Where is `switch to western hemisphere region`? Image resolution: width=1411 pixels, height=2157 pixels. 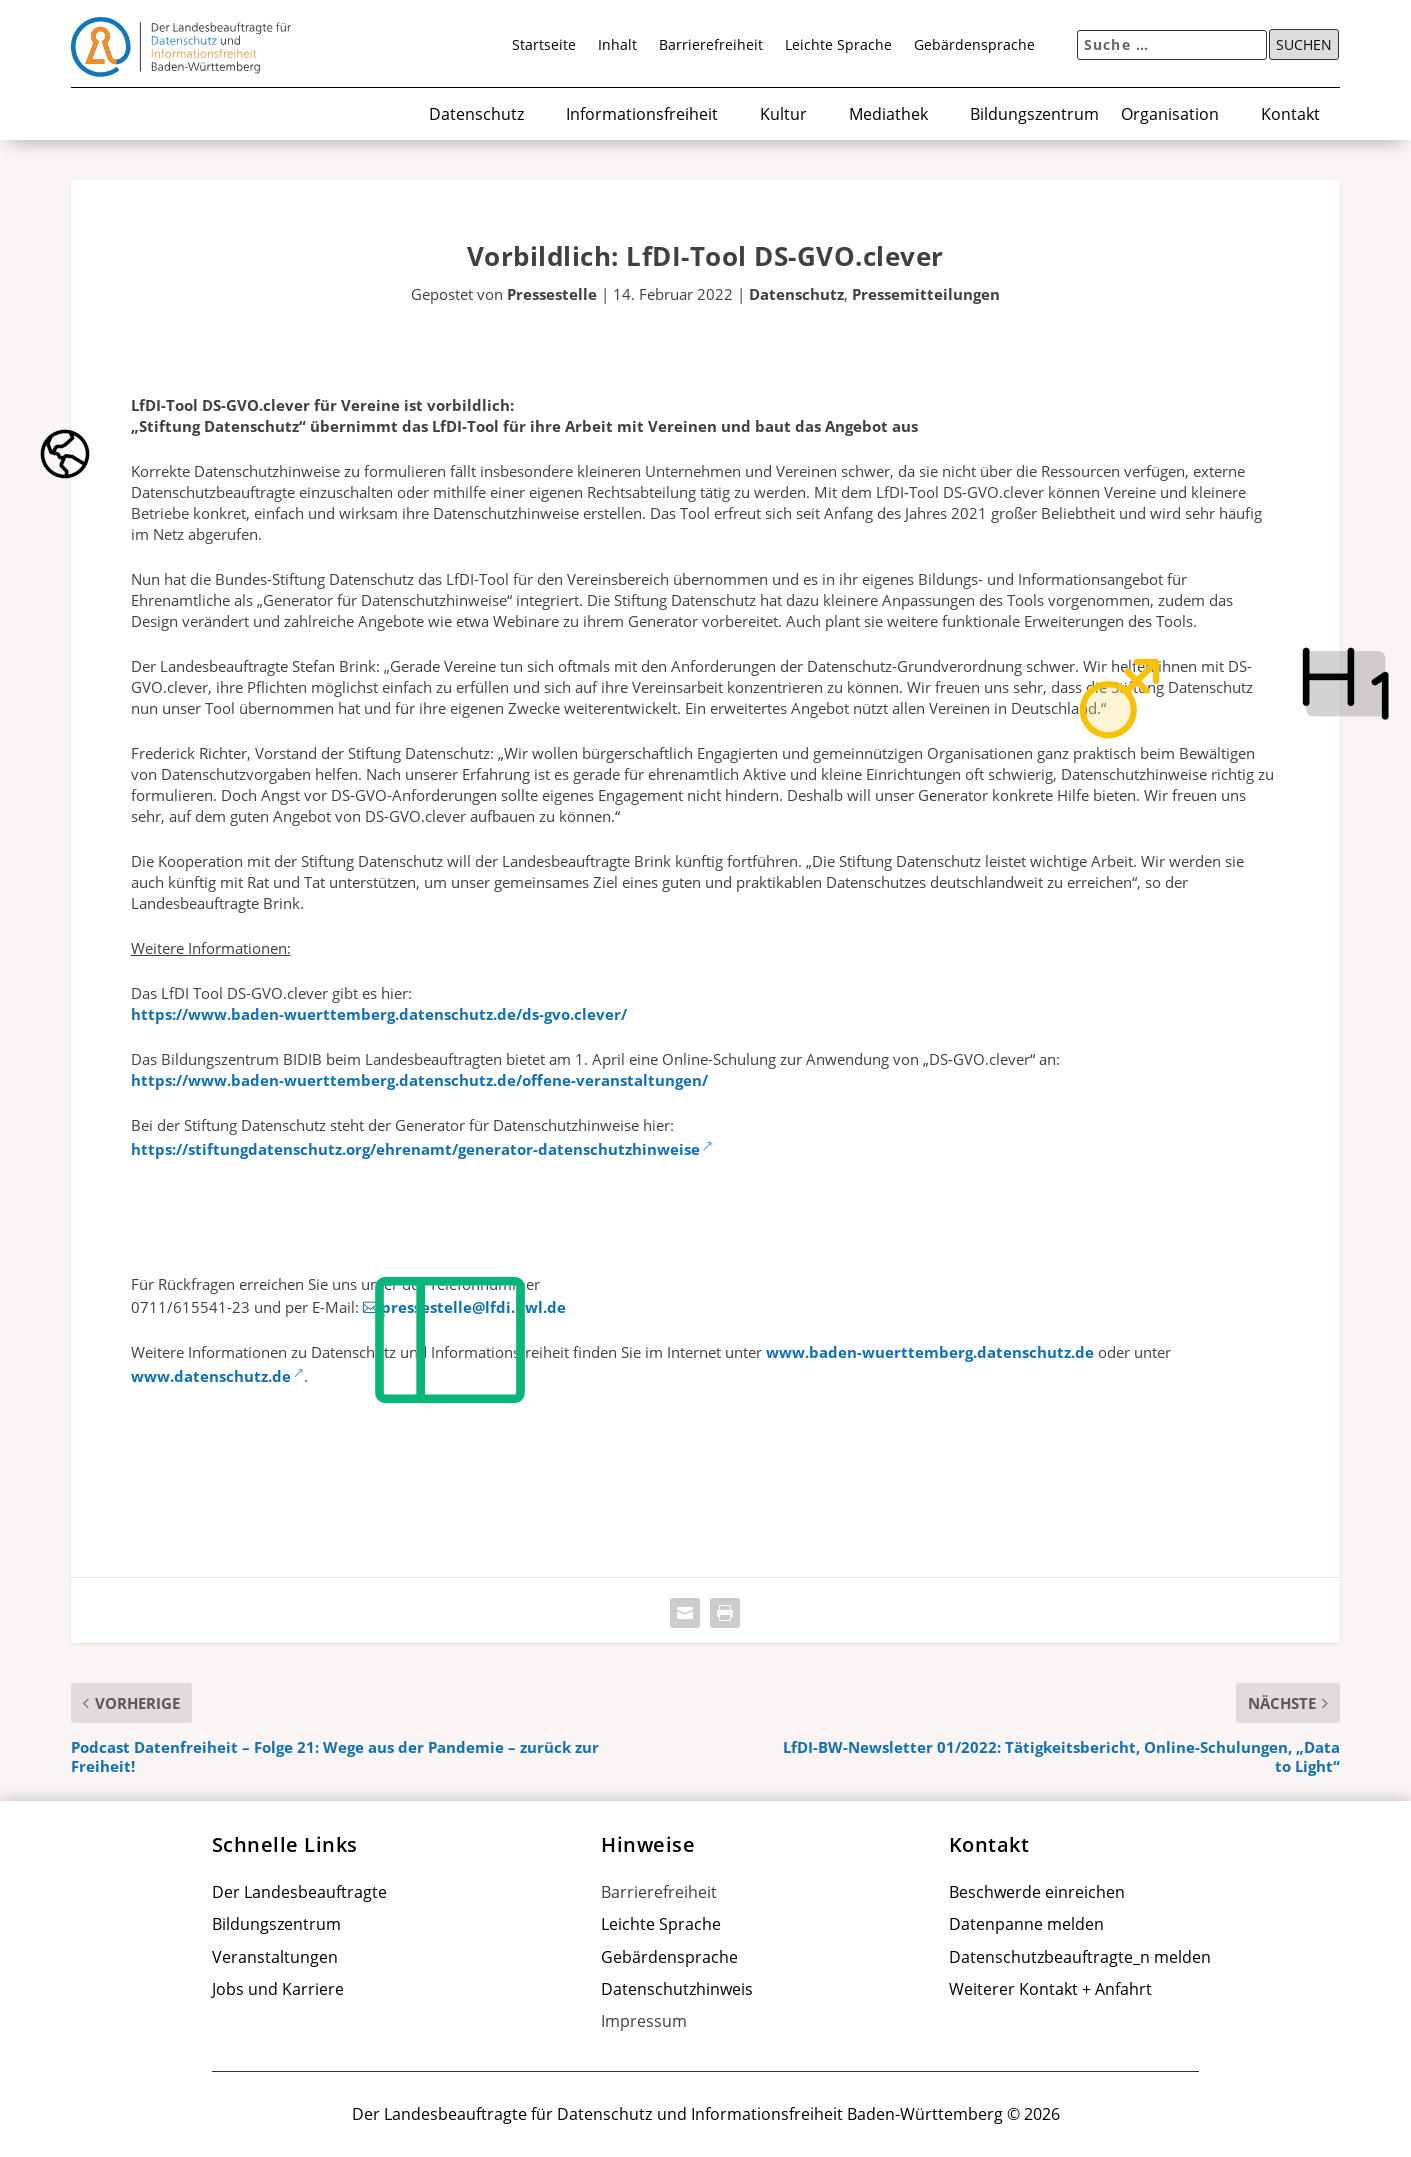 switch to western hemisphere region is located at coordinates (65, 454).